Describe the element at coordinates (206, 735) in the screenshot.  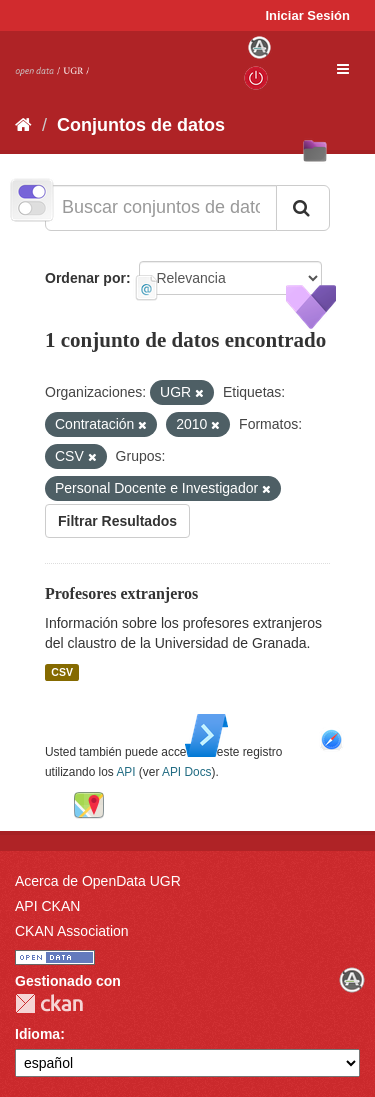
I see `open the scripts application` at that location.